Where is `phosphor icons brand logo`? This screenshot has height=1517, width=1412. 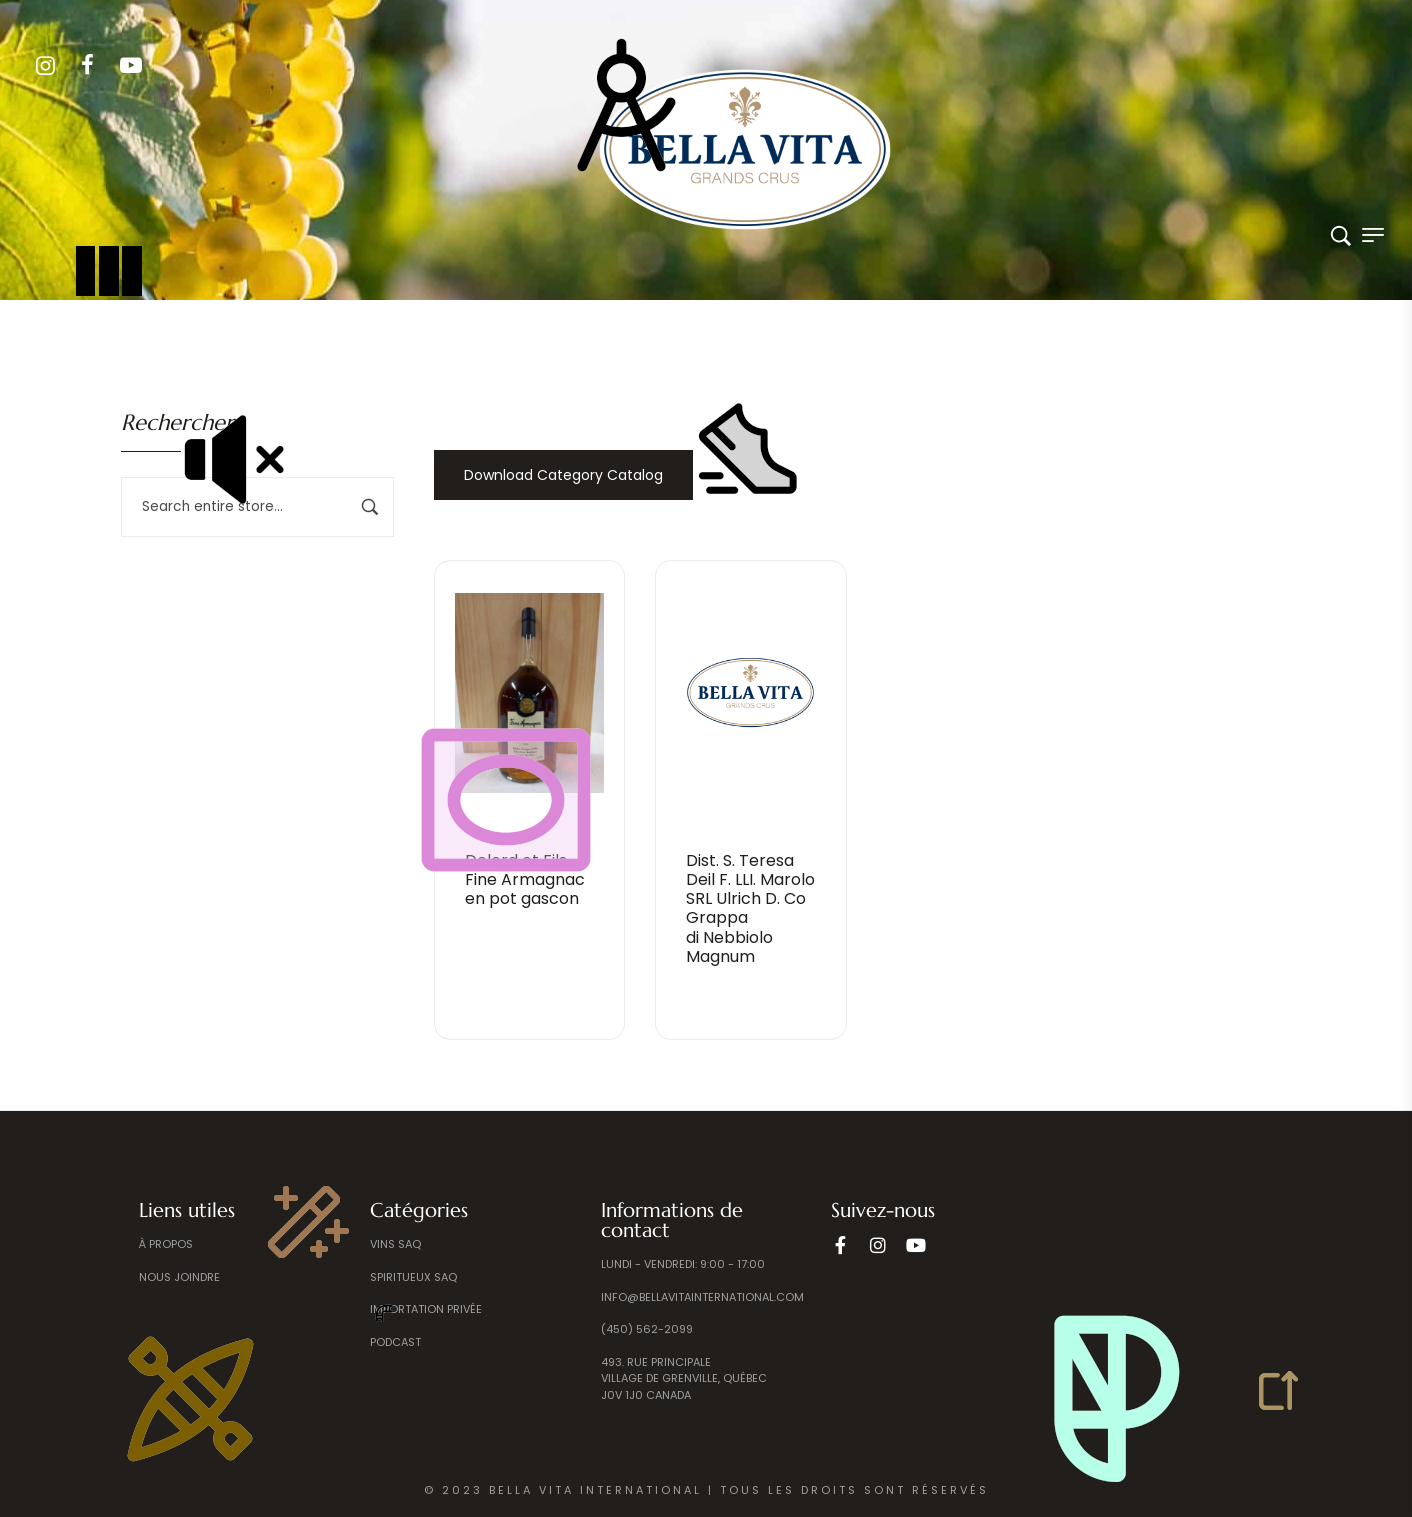
phosphor icons brand logo is located at coordinates (1105, 1390).